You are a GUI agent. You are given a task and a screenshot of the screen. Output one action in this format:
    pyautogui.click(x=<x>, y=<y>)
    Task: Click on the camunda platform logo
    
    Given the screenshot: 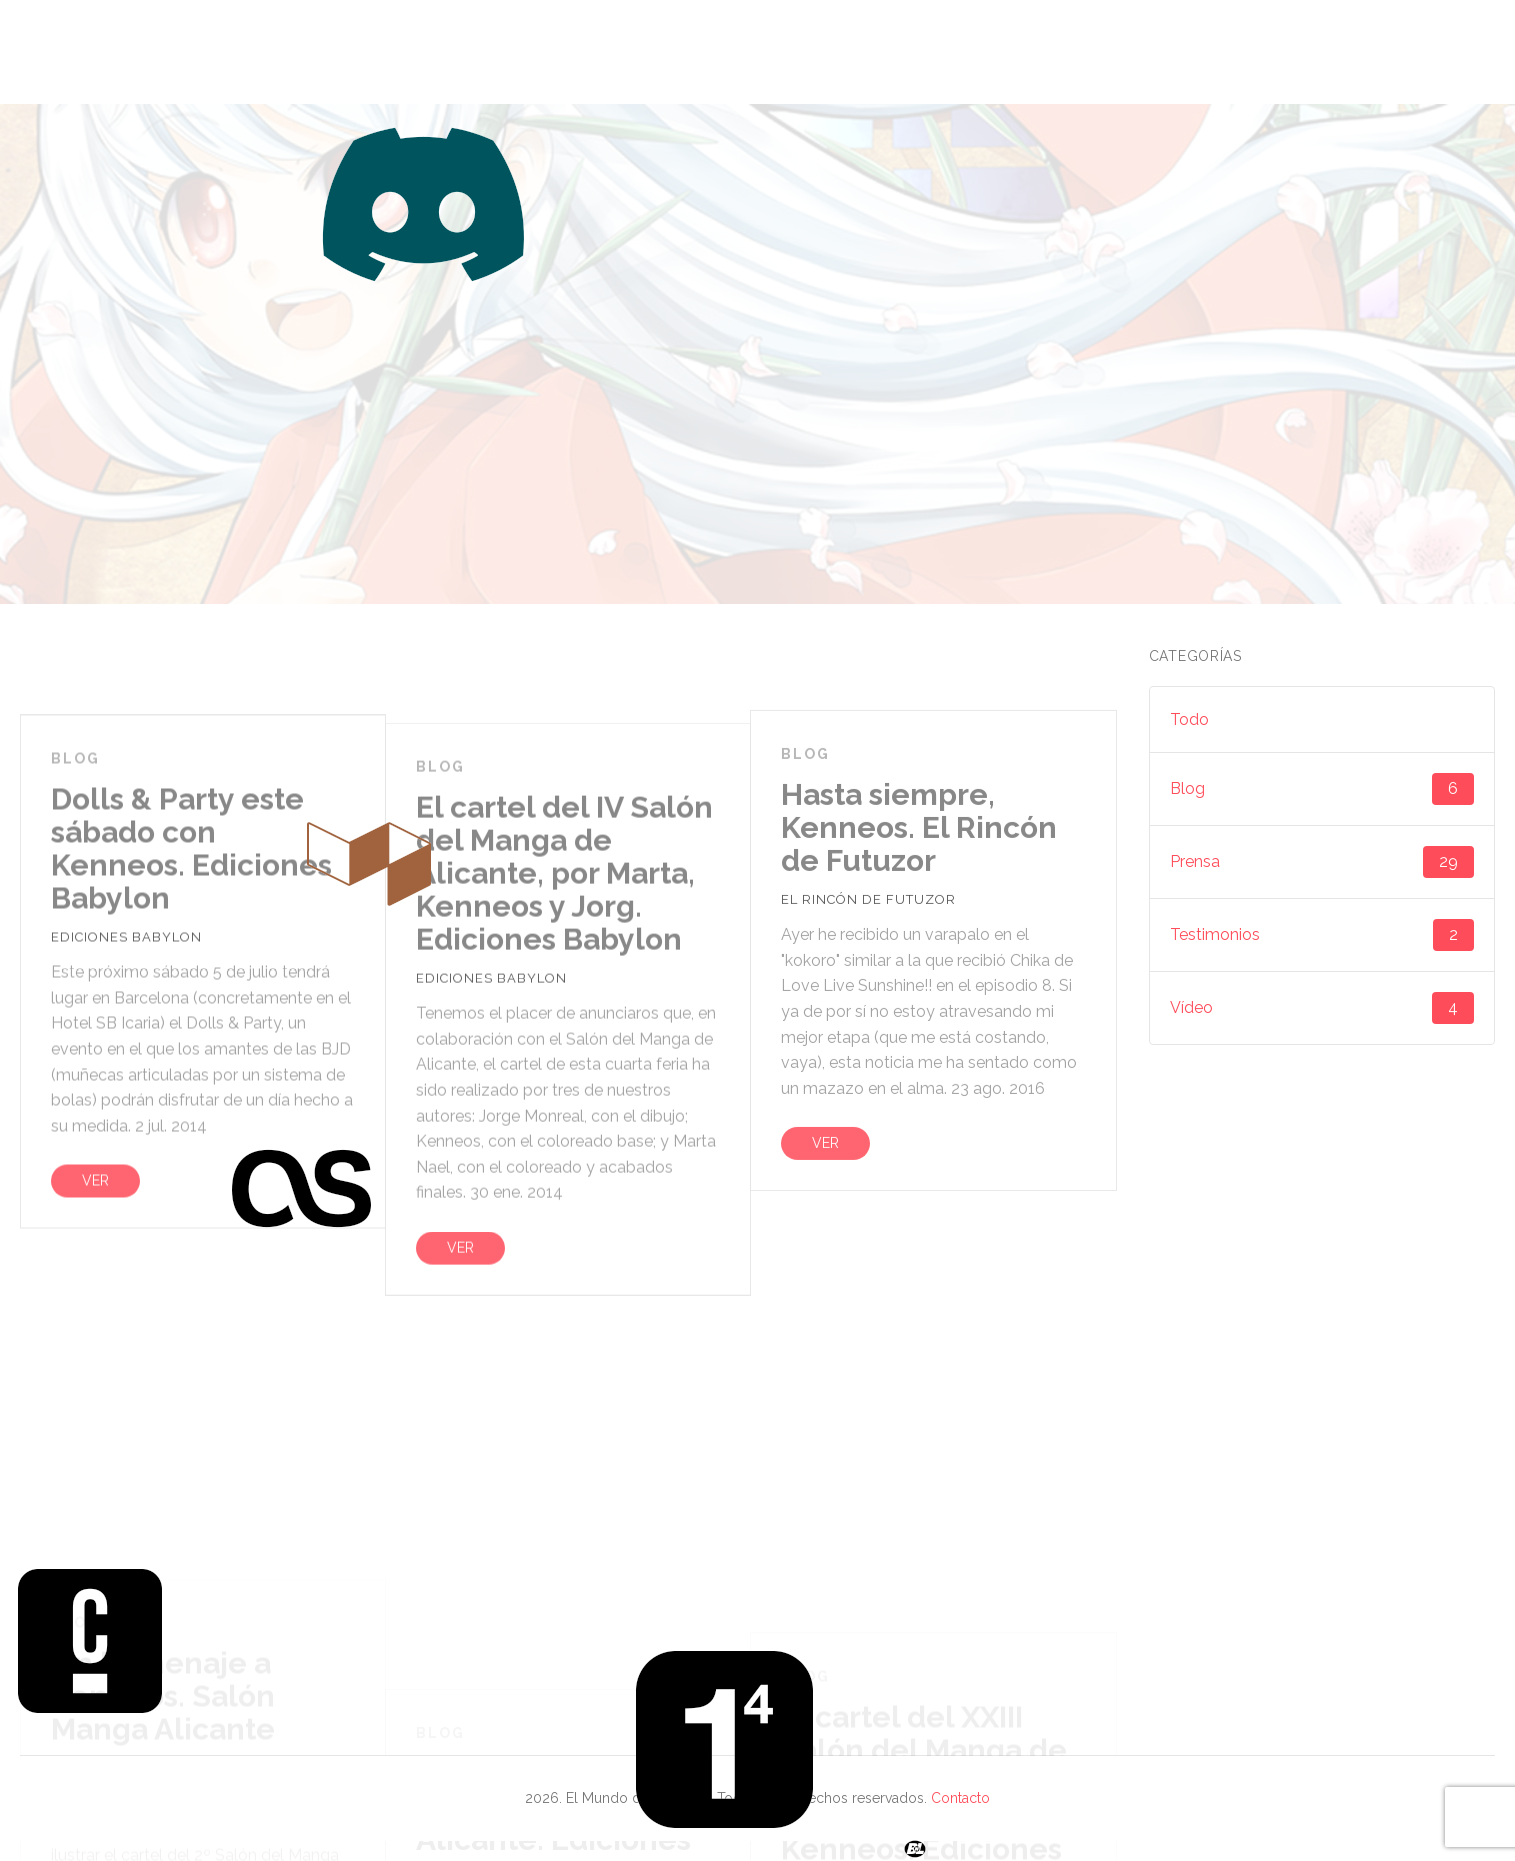 What is the action you would take?
    pyautogui.click(x=90, y=1641)
    